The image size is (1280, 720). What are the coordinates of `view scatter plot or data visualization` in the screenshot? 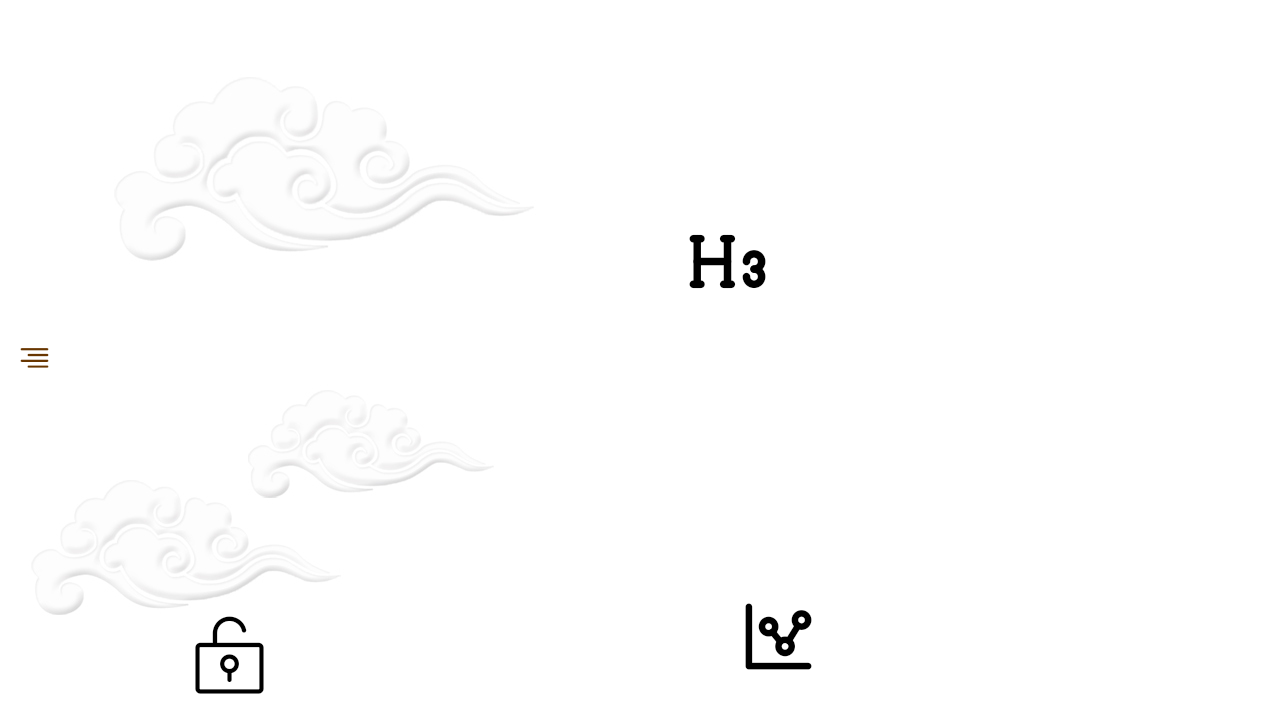 It's located at (778, 636).